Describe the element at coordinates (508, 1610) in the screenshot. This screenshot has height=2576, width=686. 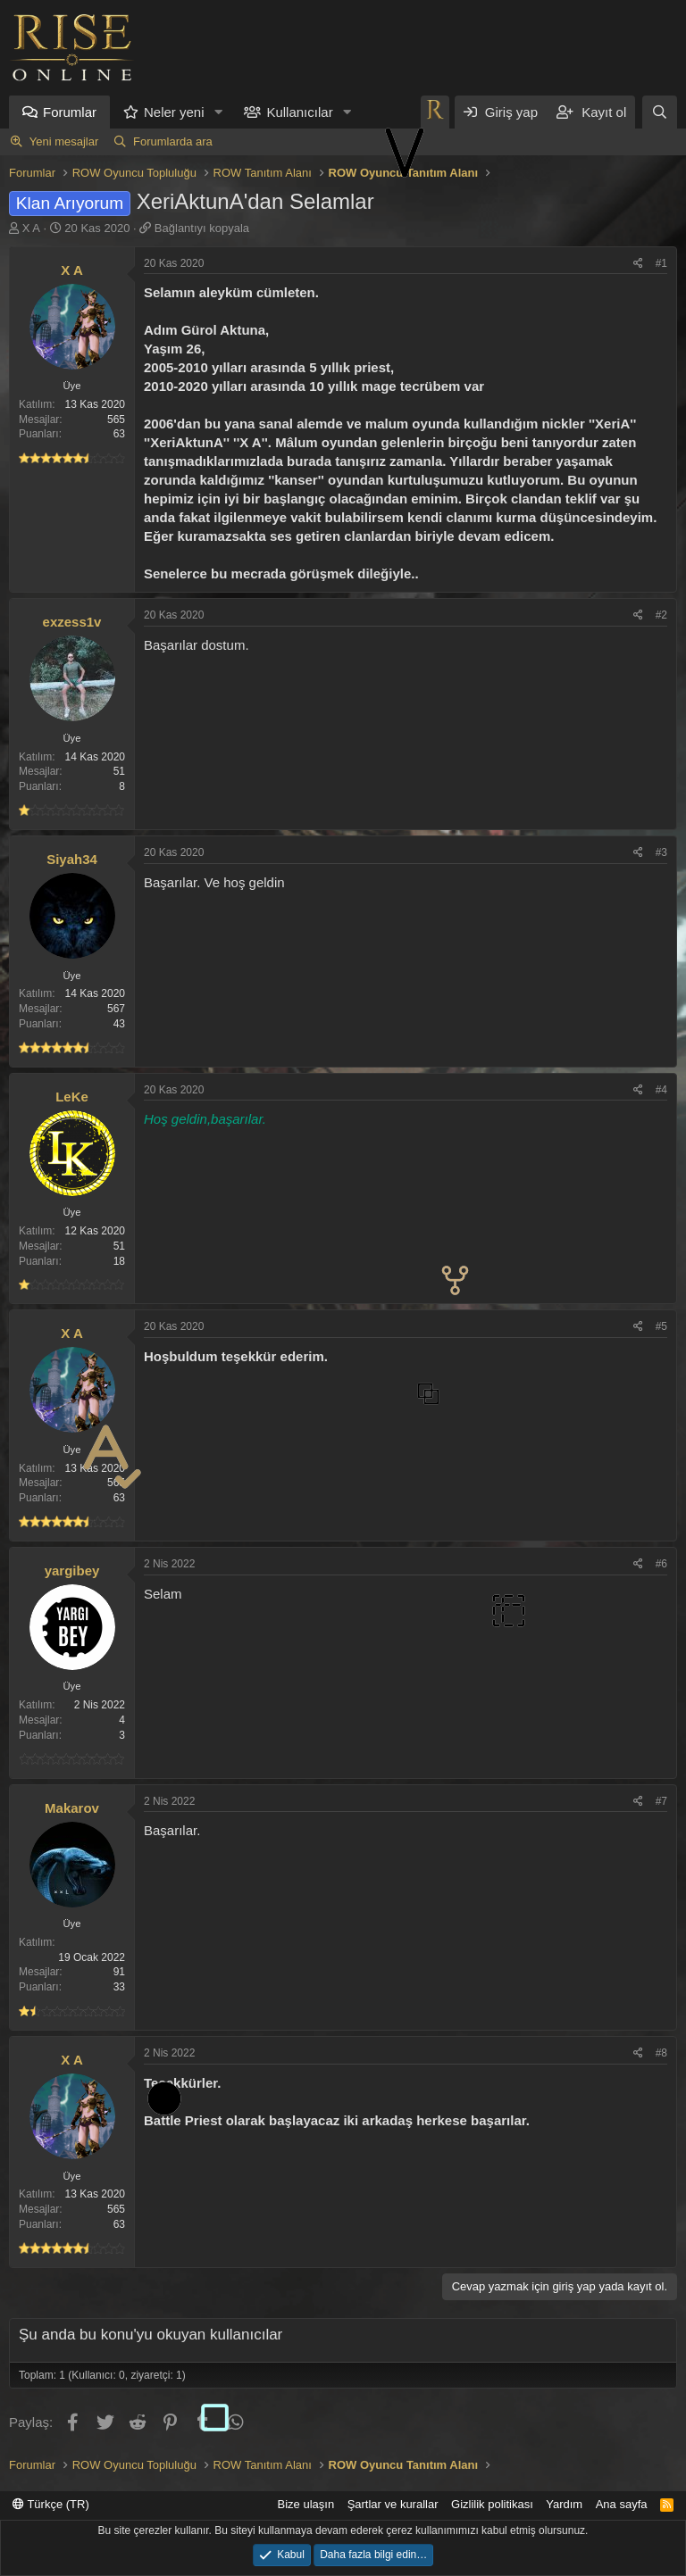
I see `create a new project from a template` at that location.